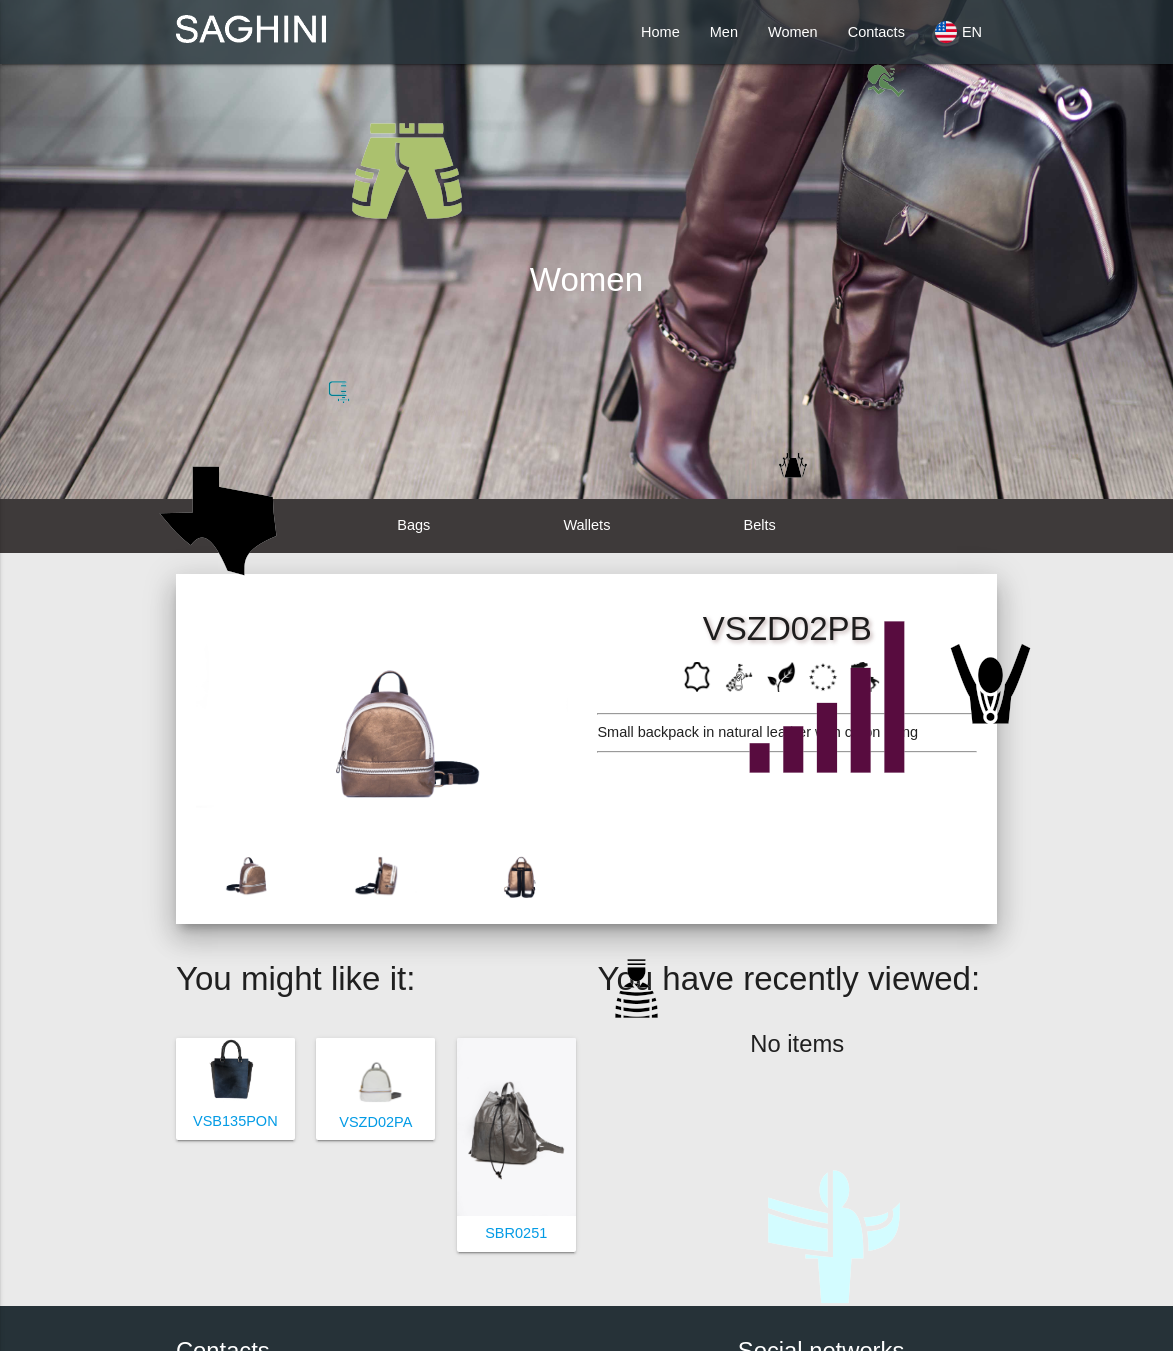 The width and height of the screenshot is (1173, 1351). I want to click on indicates a thief or robbery event in a game, so click(886, 81).